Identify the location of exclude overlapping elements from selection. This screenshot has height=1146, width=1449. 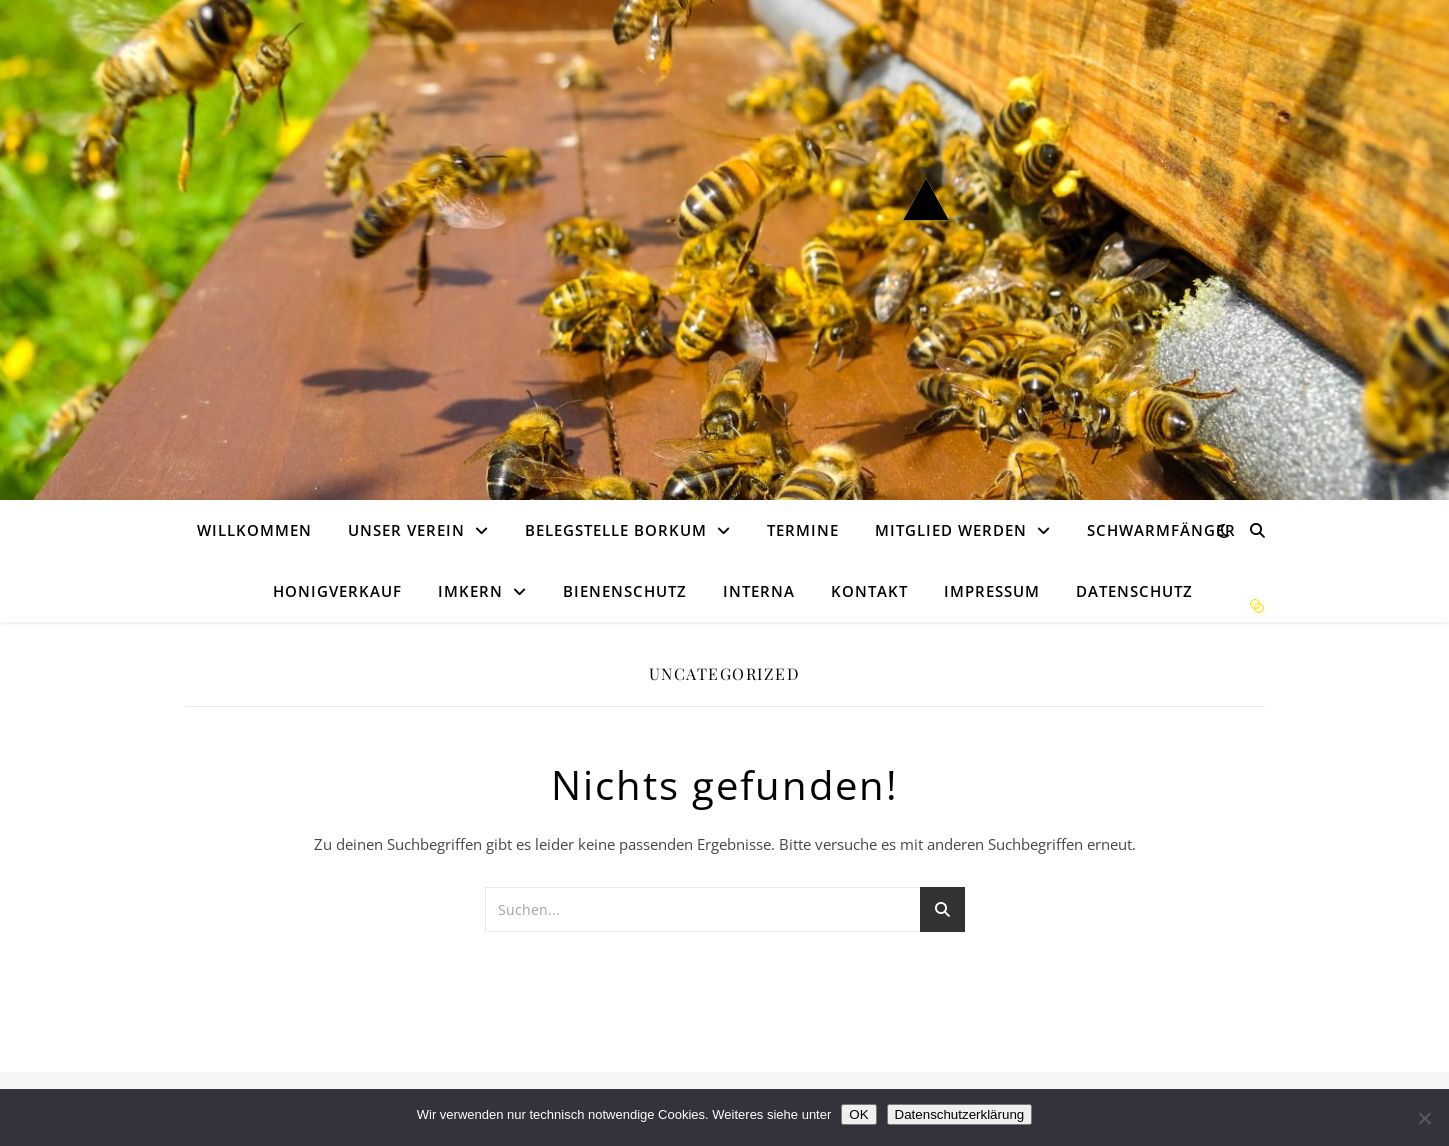
(1257, 606).